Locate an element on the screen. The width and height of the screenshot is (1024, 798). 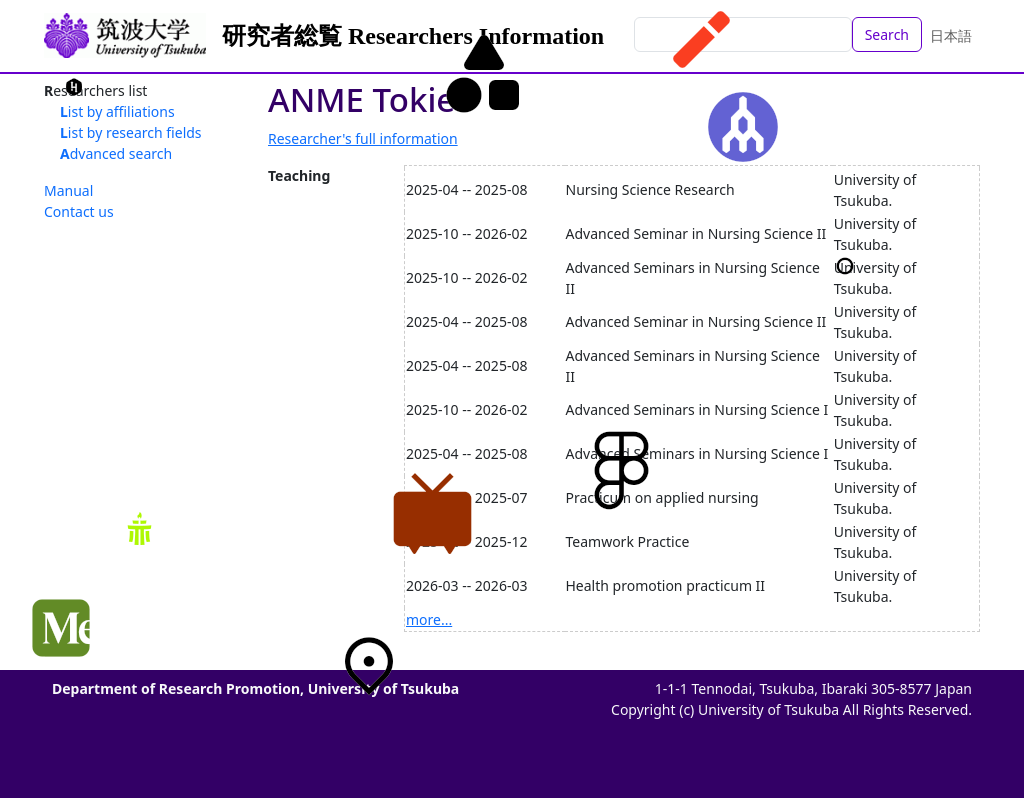
visit Red Candle Games website or store page is located at coordinates (139, 528).